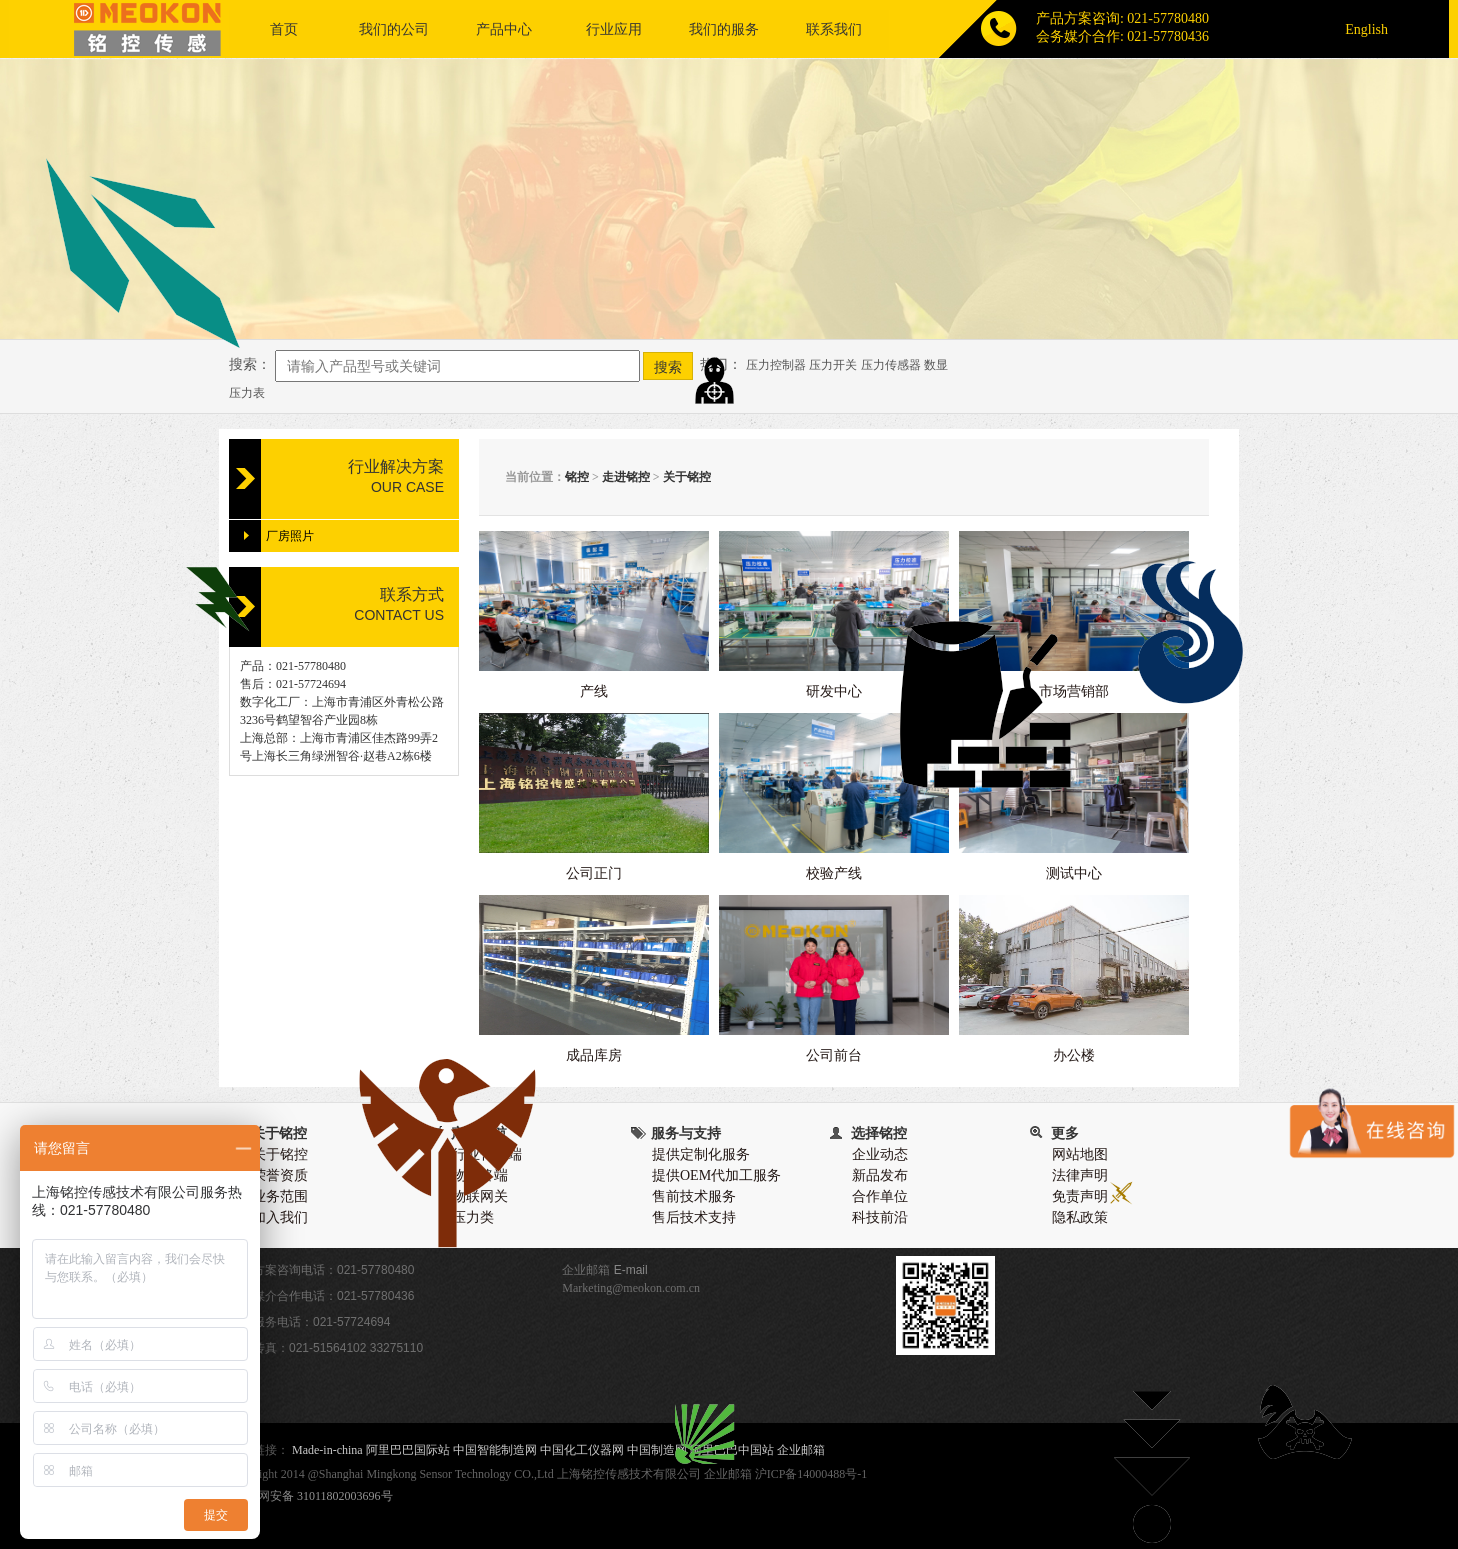 The image size is (1458, 1549). I want to click on select concrete or cement materials, so click(984, 701).